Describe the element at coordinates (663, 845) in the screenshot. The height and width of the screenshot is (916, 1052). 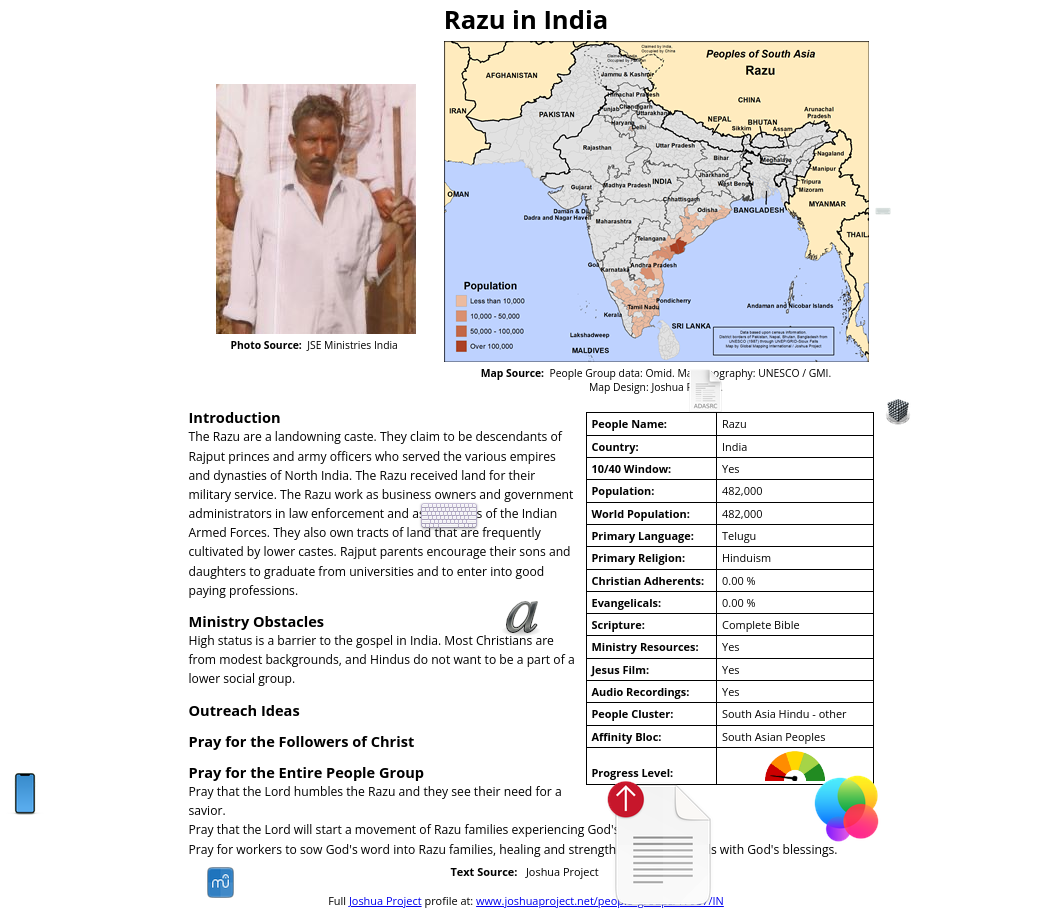
I see `send or share a document` at that location.